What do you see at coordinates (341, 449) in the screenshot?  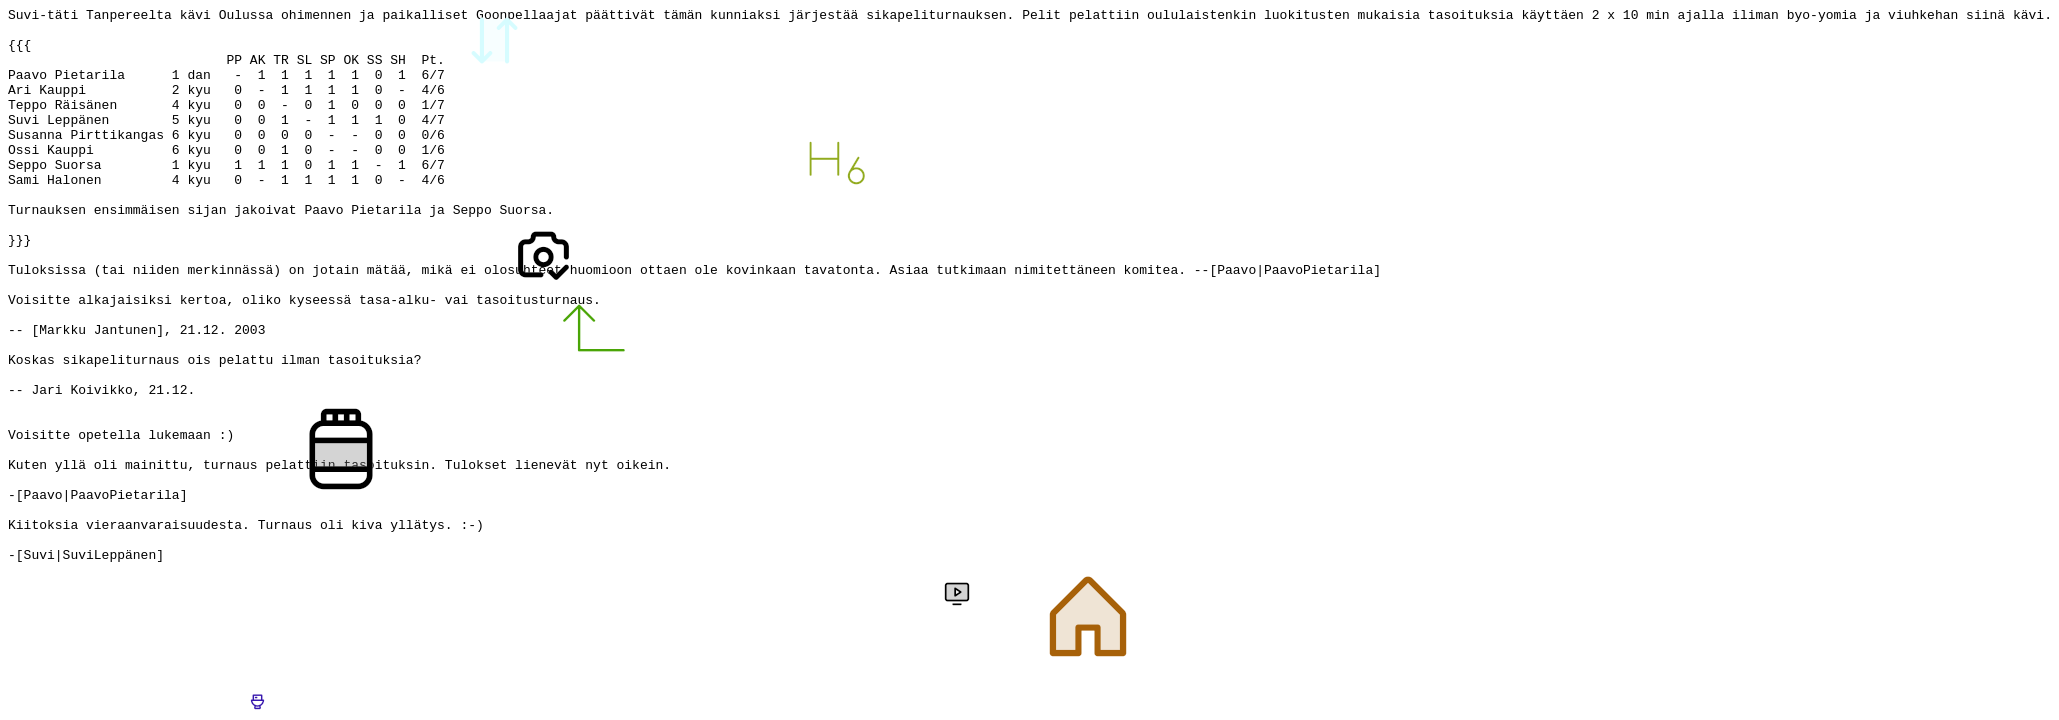 I see `view product or ingredient details` at bounding box center [341, 449].